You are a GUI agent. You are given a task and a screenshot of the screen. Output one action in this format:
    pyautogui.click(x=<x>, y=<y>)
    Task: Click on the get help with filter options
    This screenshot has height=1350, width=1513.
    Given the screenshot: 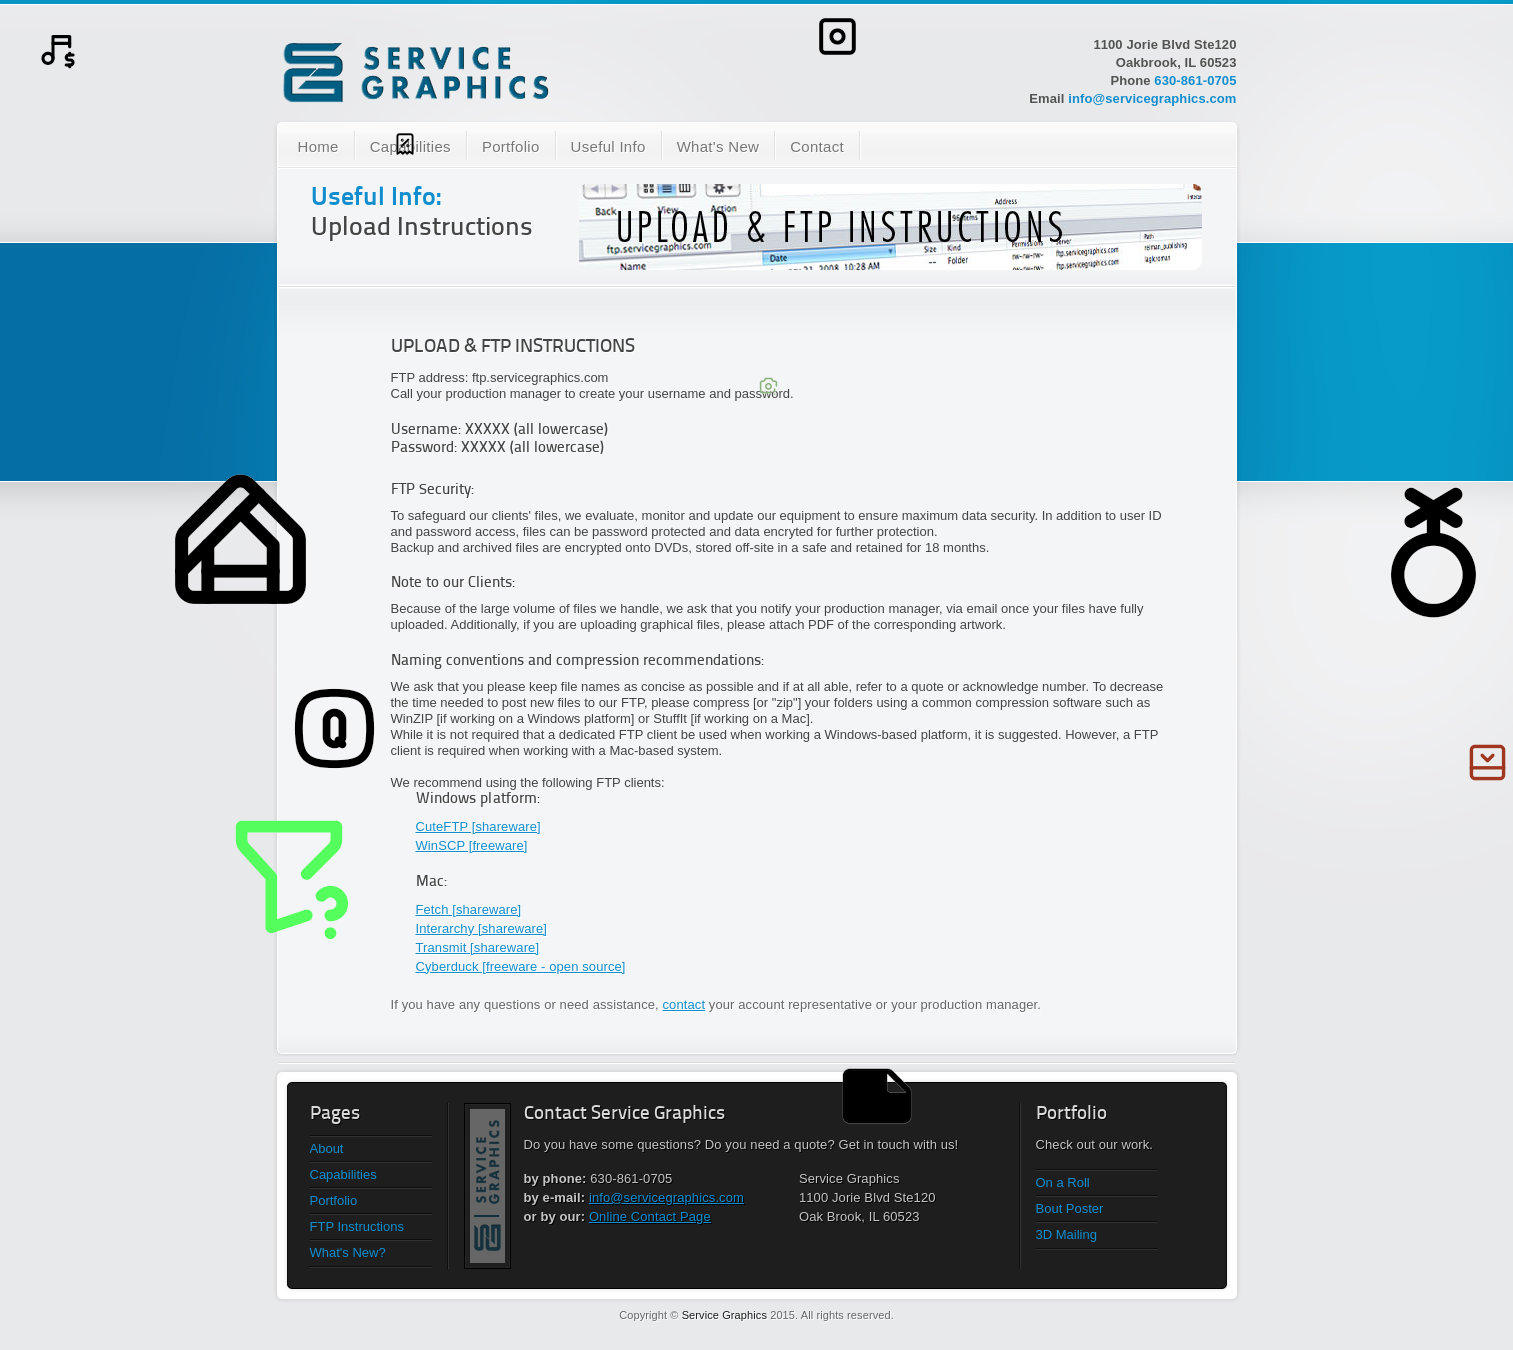 What is the action you would take?
    pyautogui.click(x=289, y=874)
    